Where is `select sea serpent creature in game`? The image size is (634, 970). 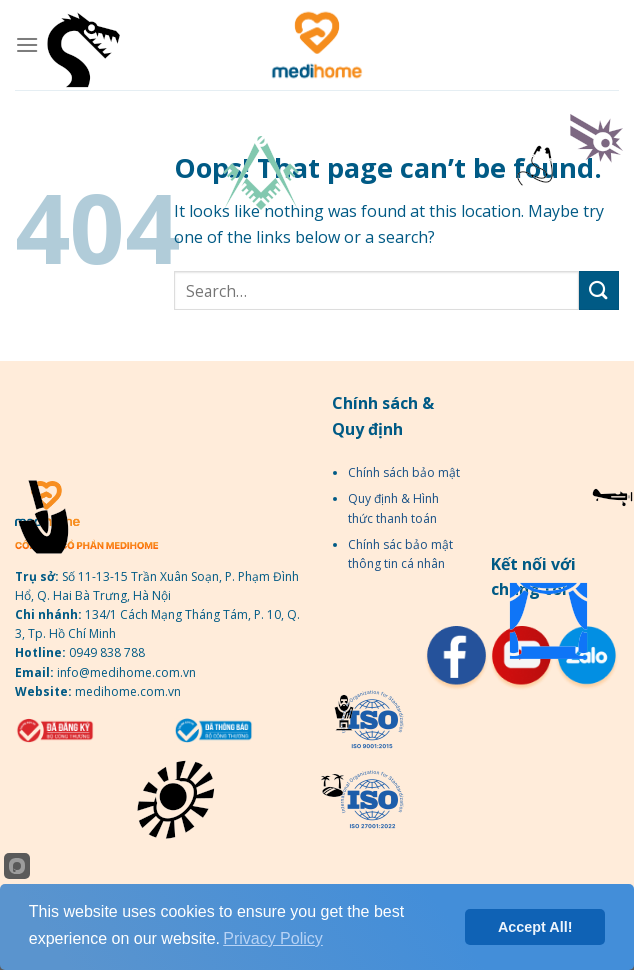 select sea serpent creature in game is located at coordinates (83, 50).